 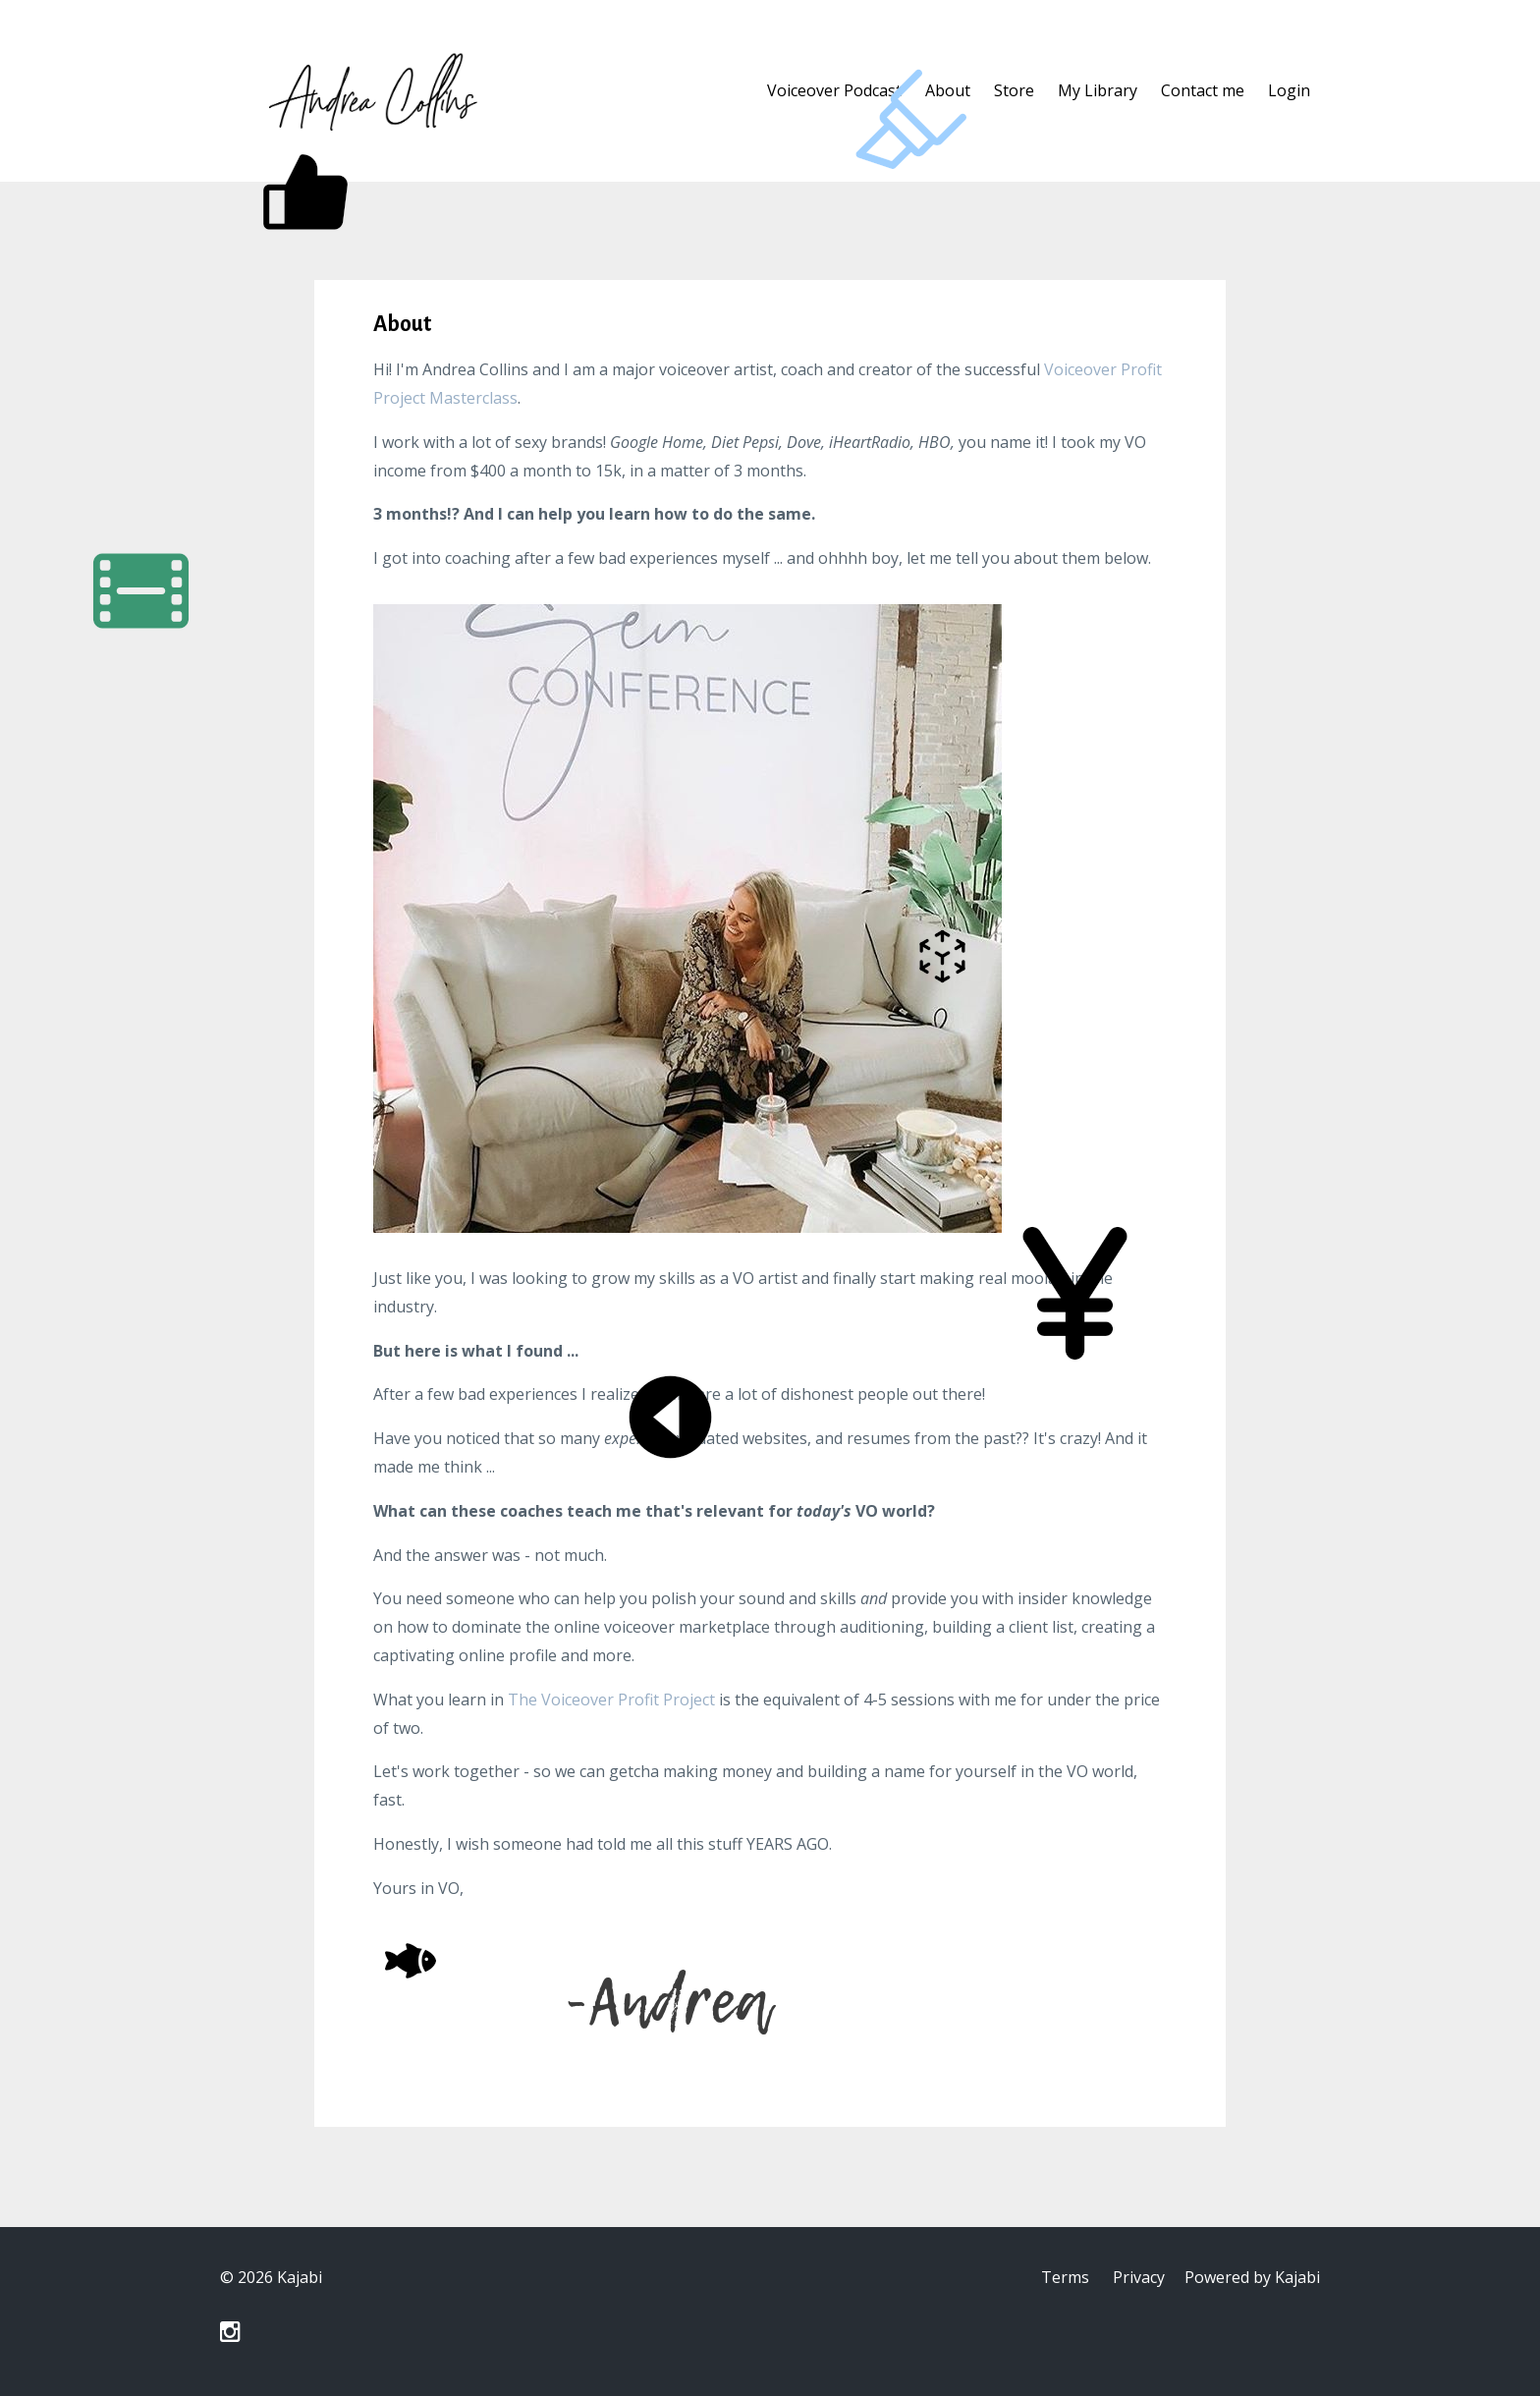 I want to click on like or approve content, so click(x=305, y=196).